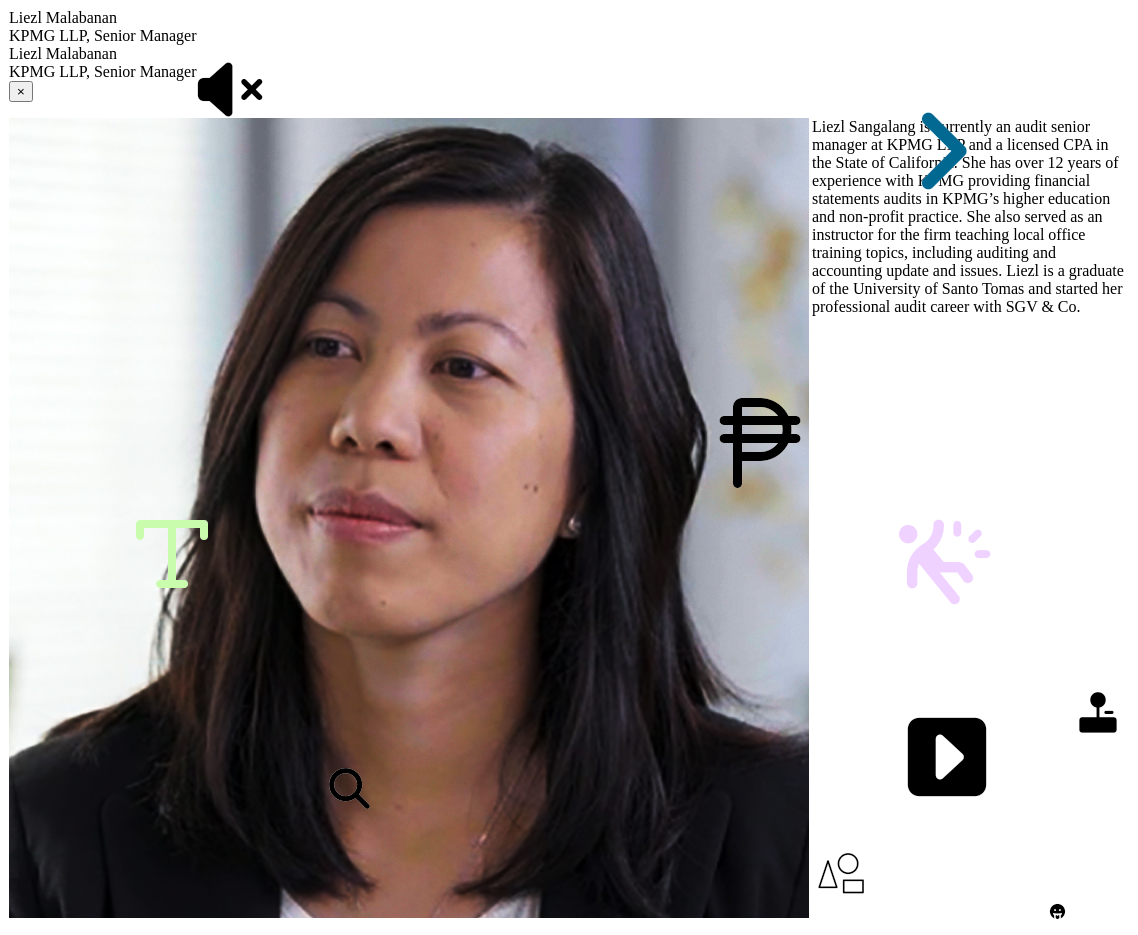  I want to click on access game controls or gaming settings, so click(1098, 714).